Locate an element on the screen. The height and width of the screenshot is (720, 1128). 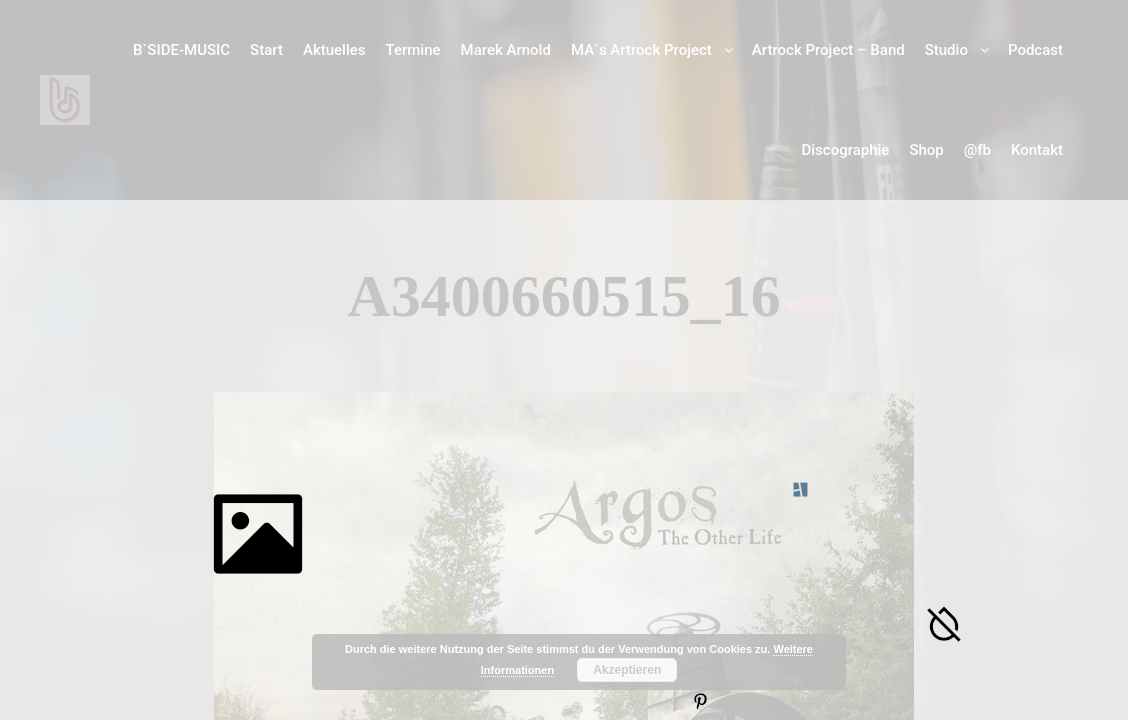
disable blur effect is located at coordinates (944, 625).